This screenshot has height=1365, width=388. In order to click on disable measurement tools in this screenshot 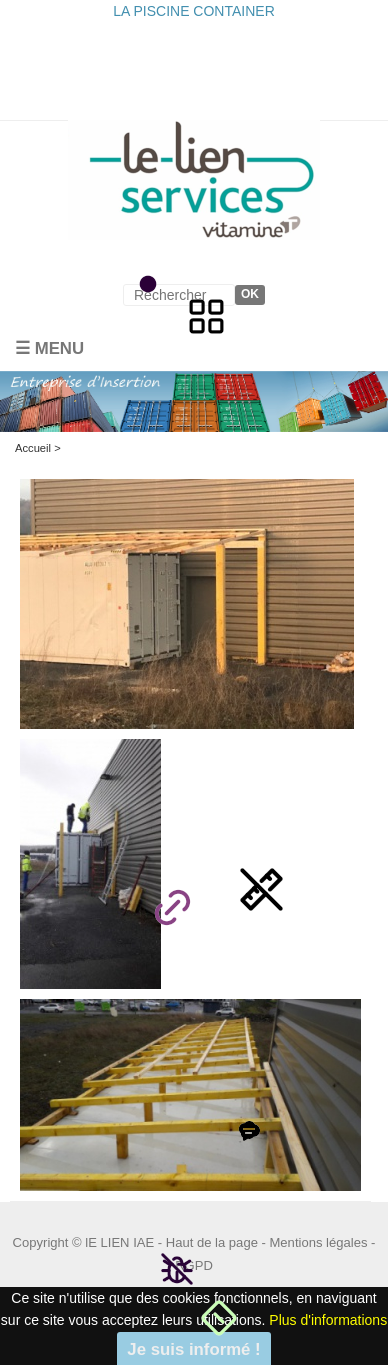, I will do `click(261, 889)`.